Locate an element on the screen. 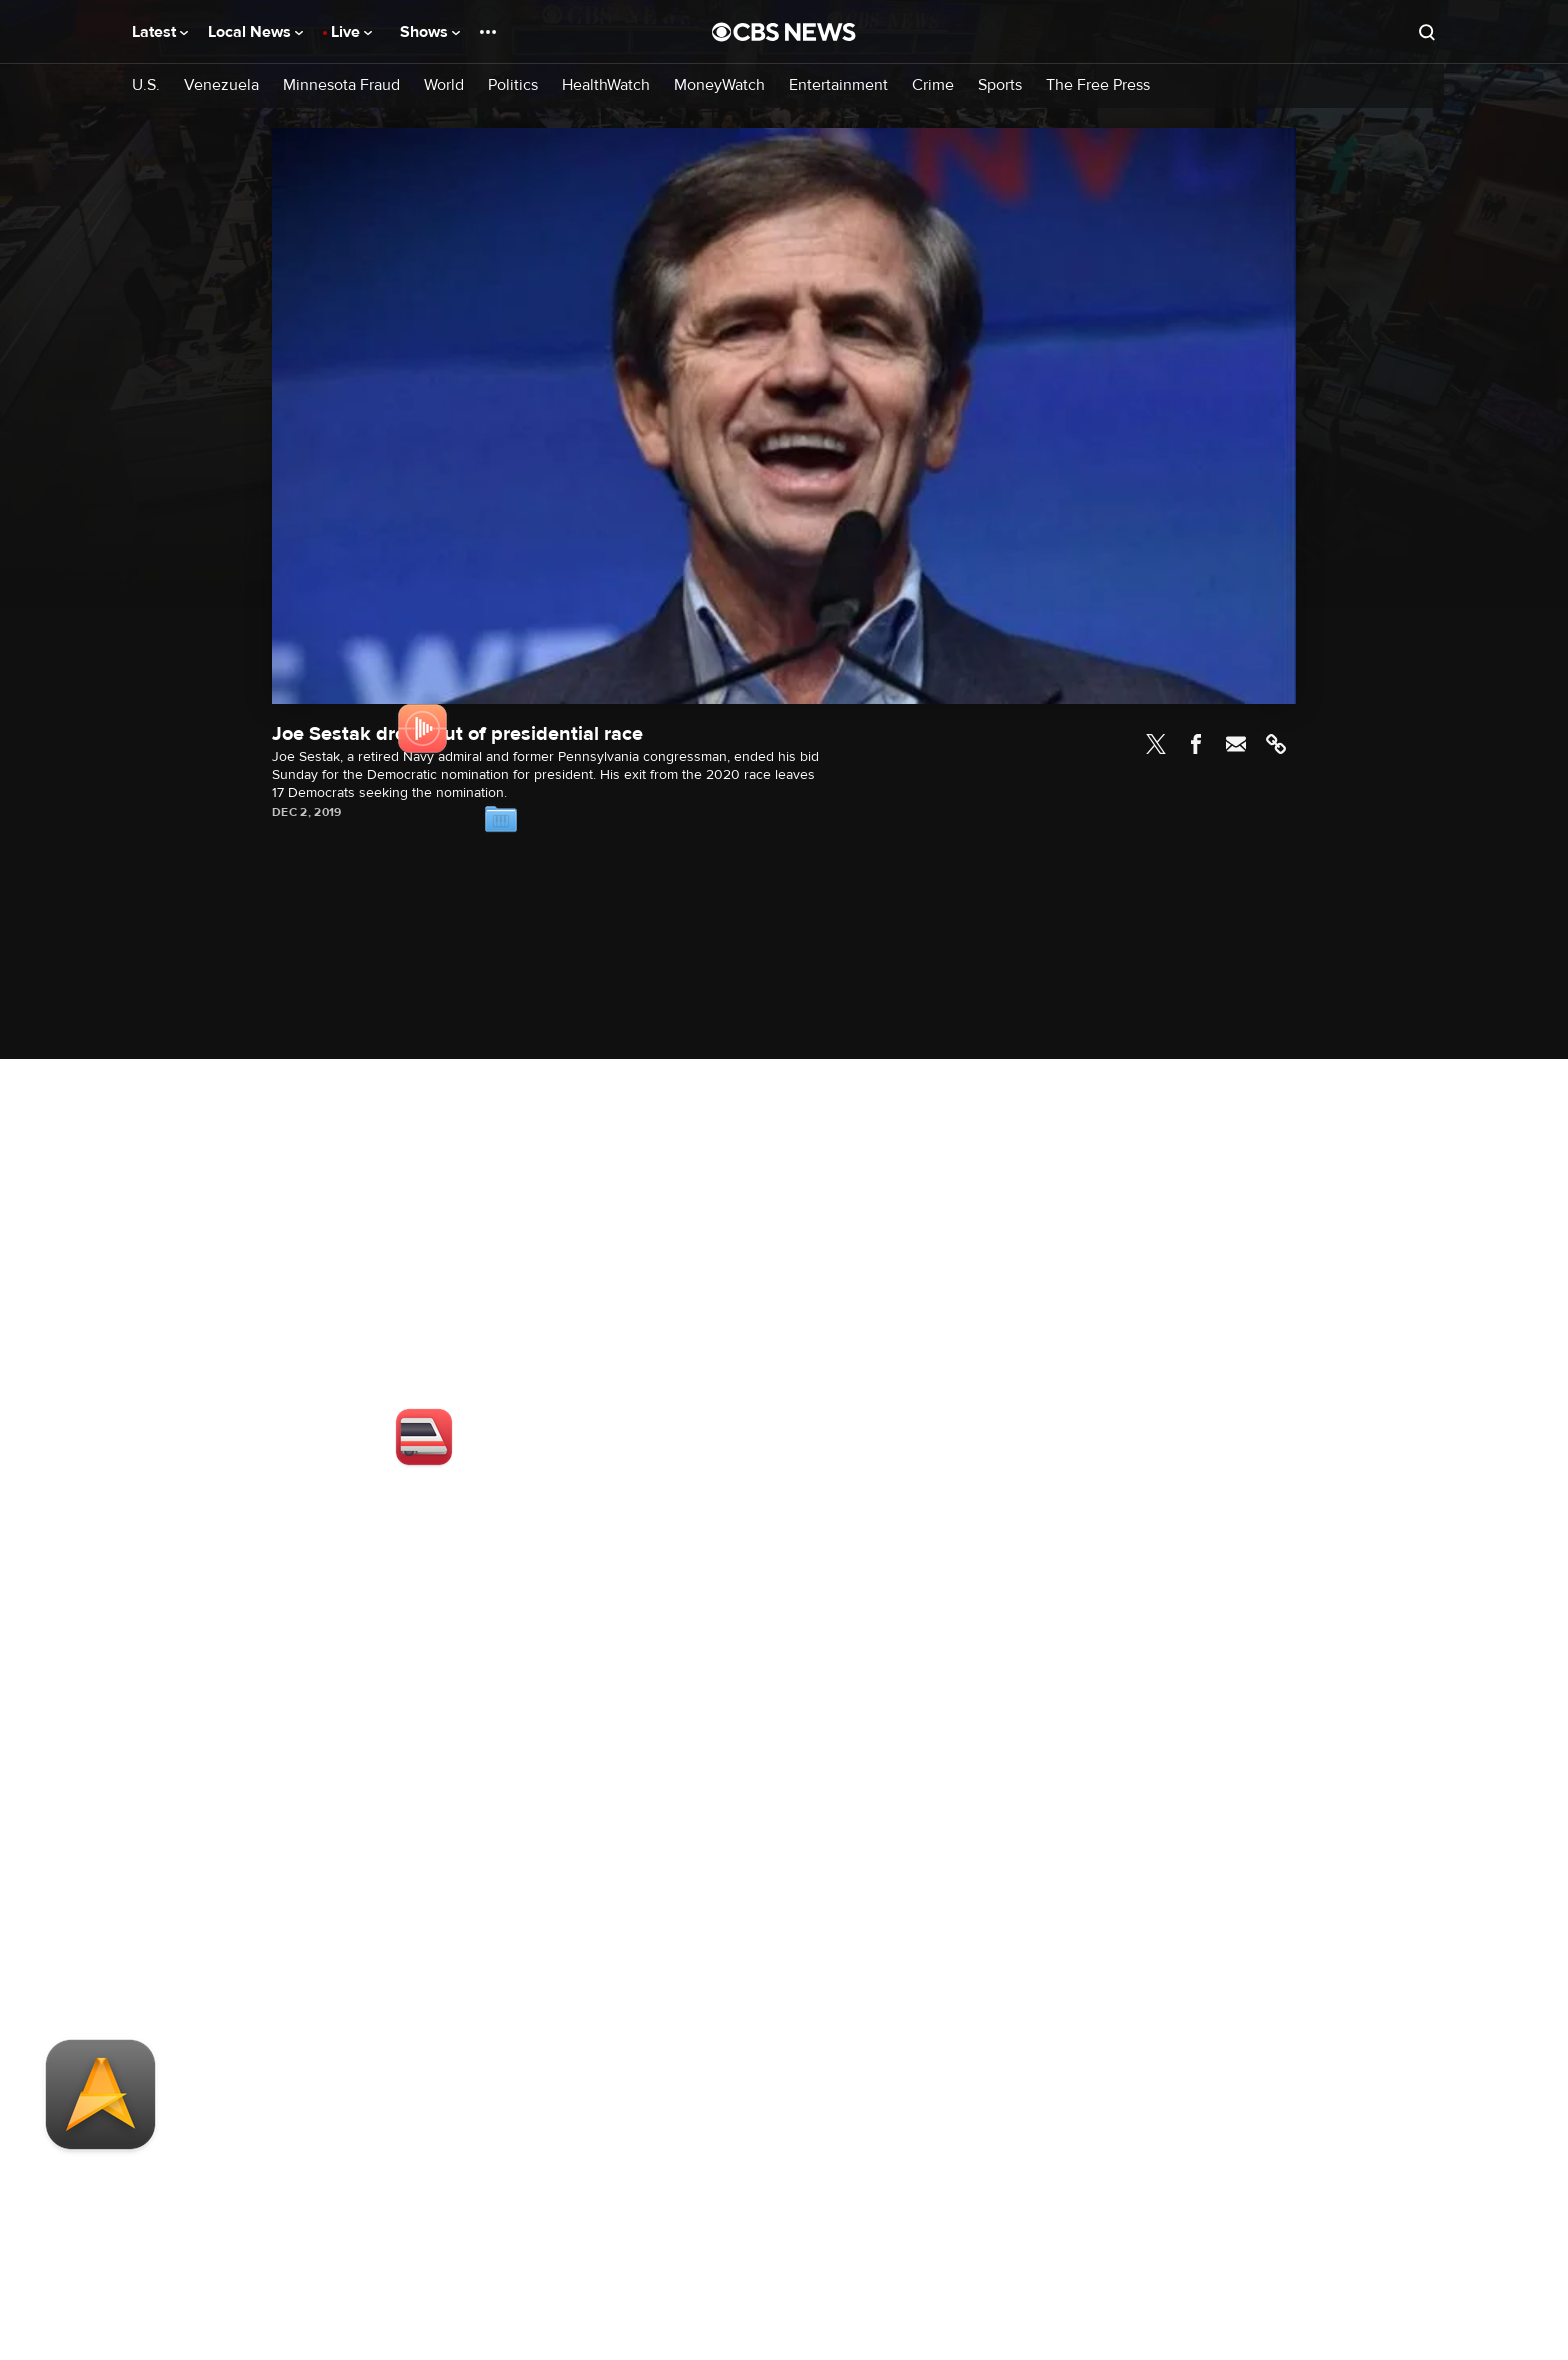 The width and height of the screenshot is (1568, 2360). open the DieBahn train travel app is located at coordinates (424, 1437).